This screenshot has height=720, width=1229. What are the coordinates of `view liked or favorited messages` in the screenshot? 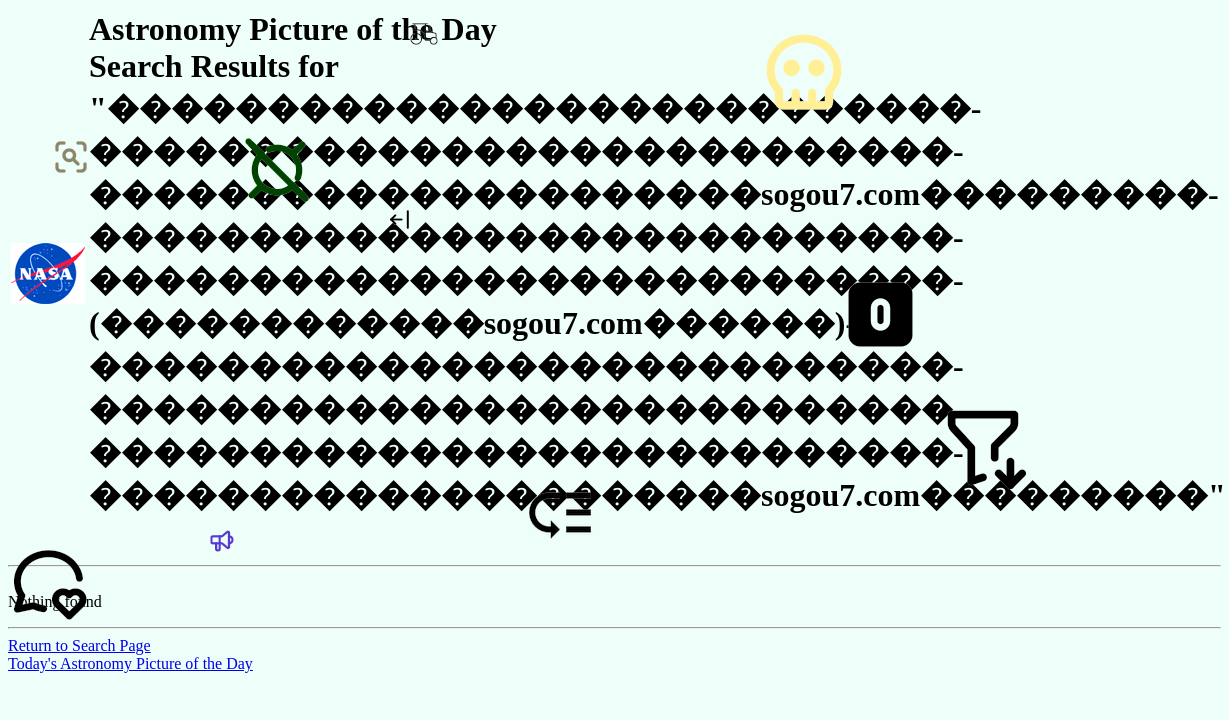 It's located at (48, 581).